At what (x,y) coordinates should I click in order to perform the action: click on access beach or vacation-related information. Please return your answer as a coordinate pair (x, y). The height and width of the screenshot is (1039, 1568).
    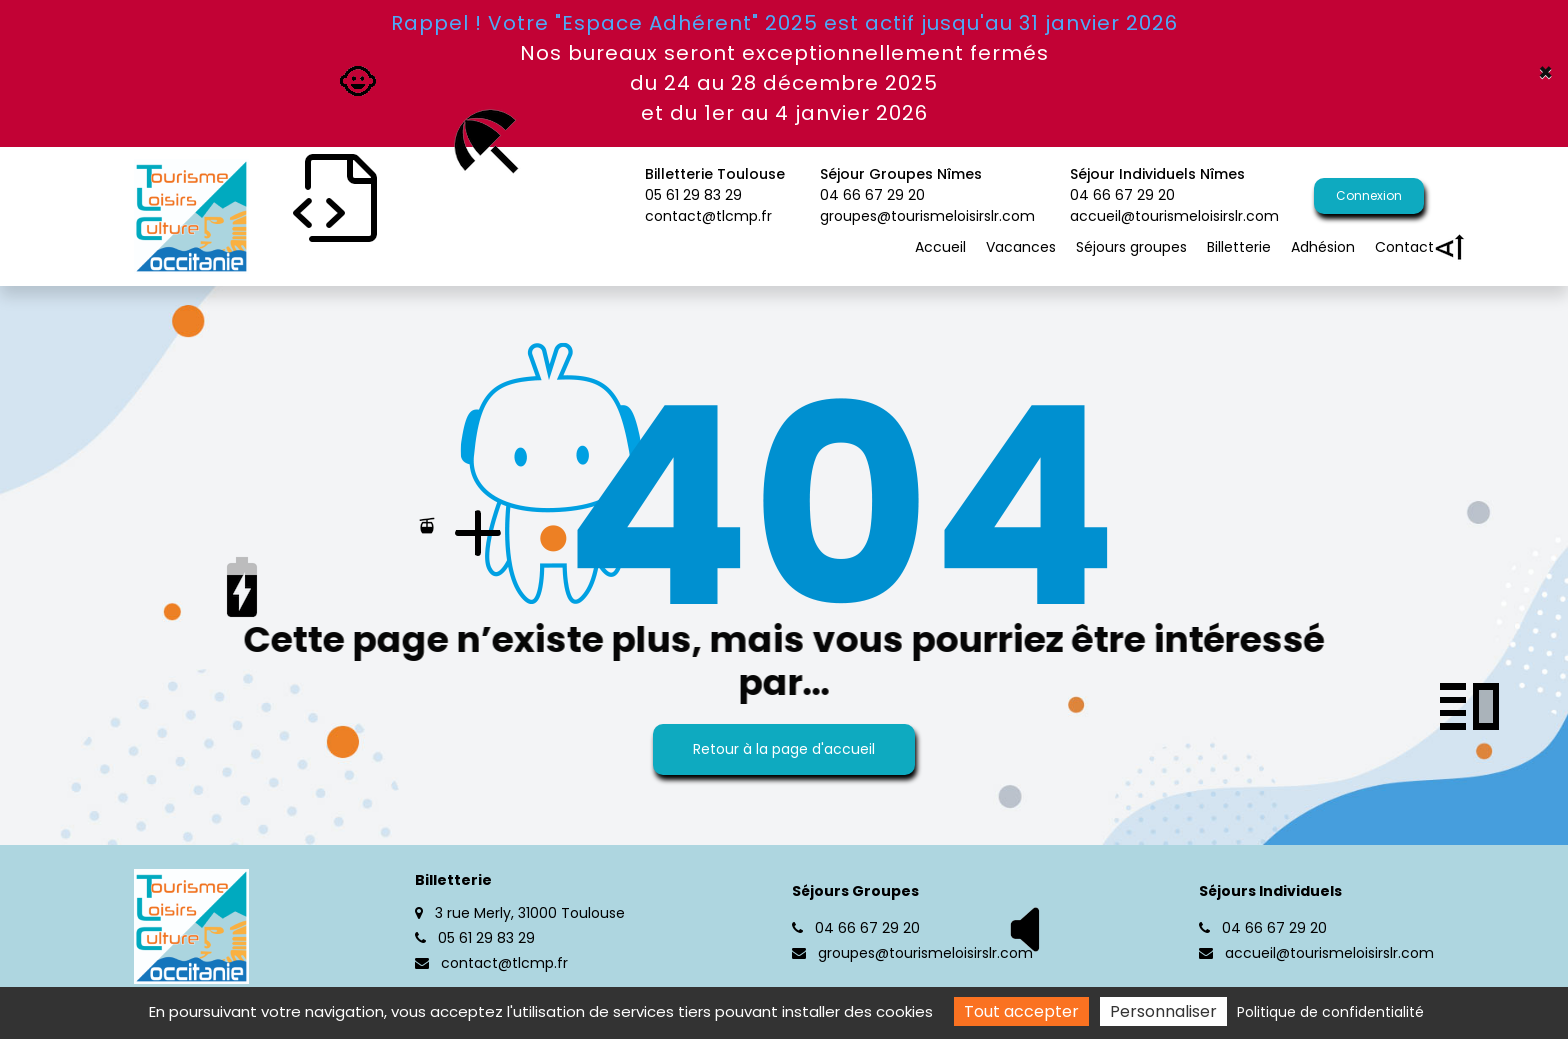
    Looking at the image, I should click on (486, 141).